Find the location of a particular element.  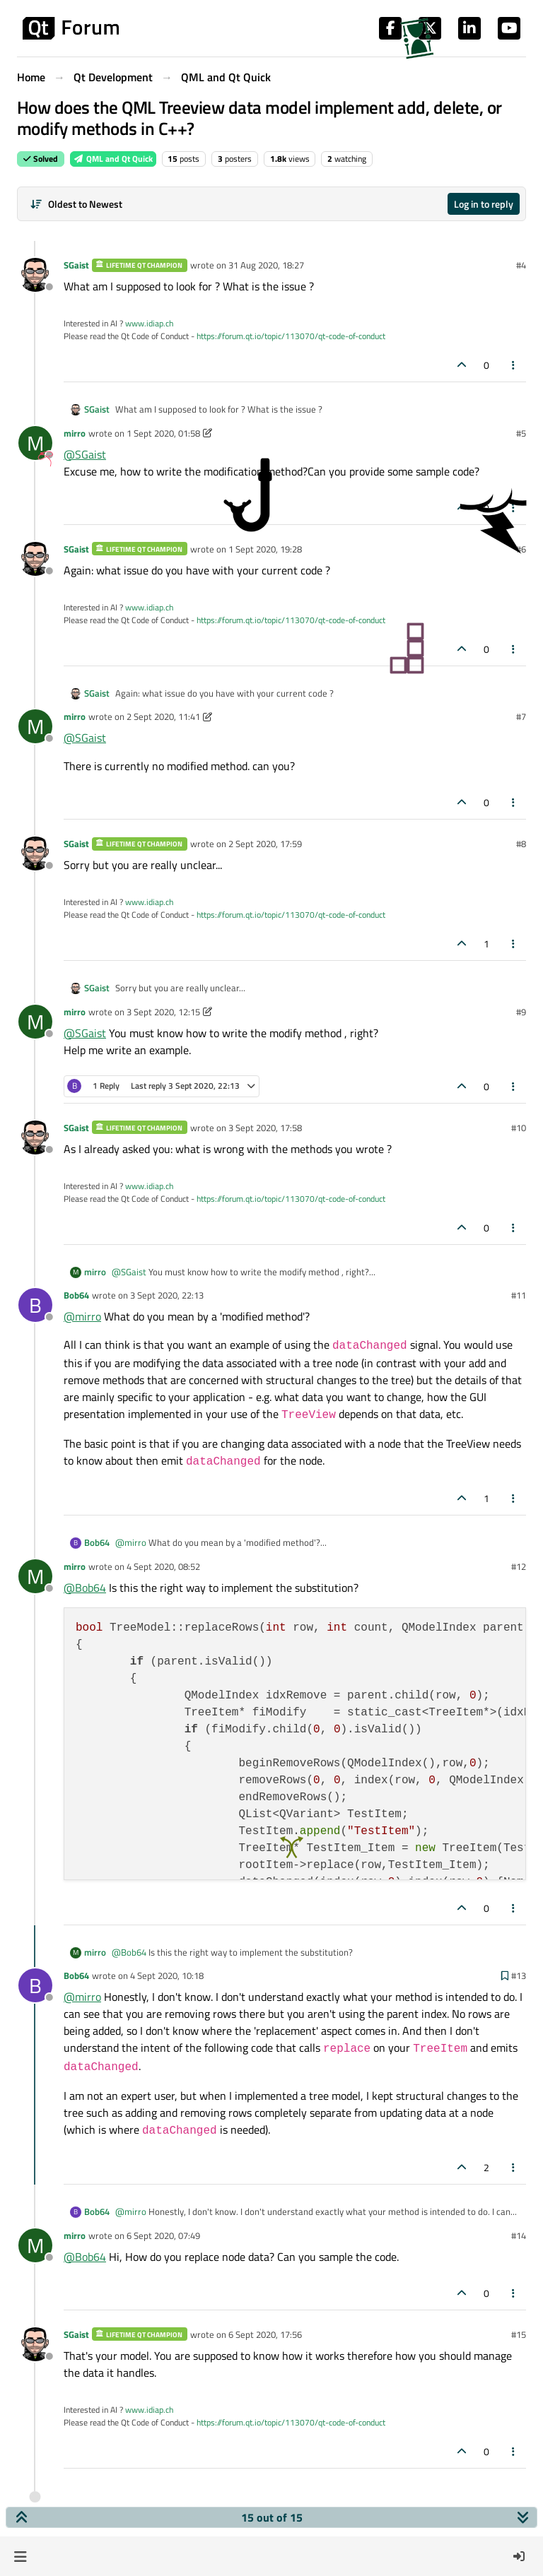

select or capture objects with freeform drawing is located at coordinates (45, 459).